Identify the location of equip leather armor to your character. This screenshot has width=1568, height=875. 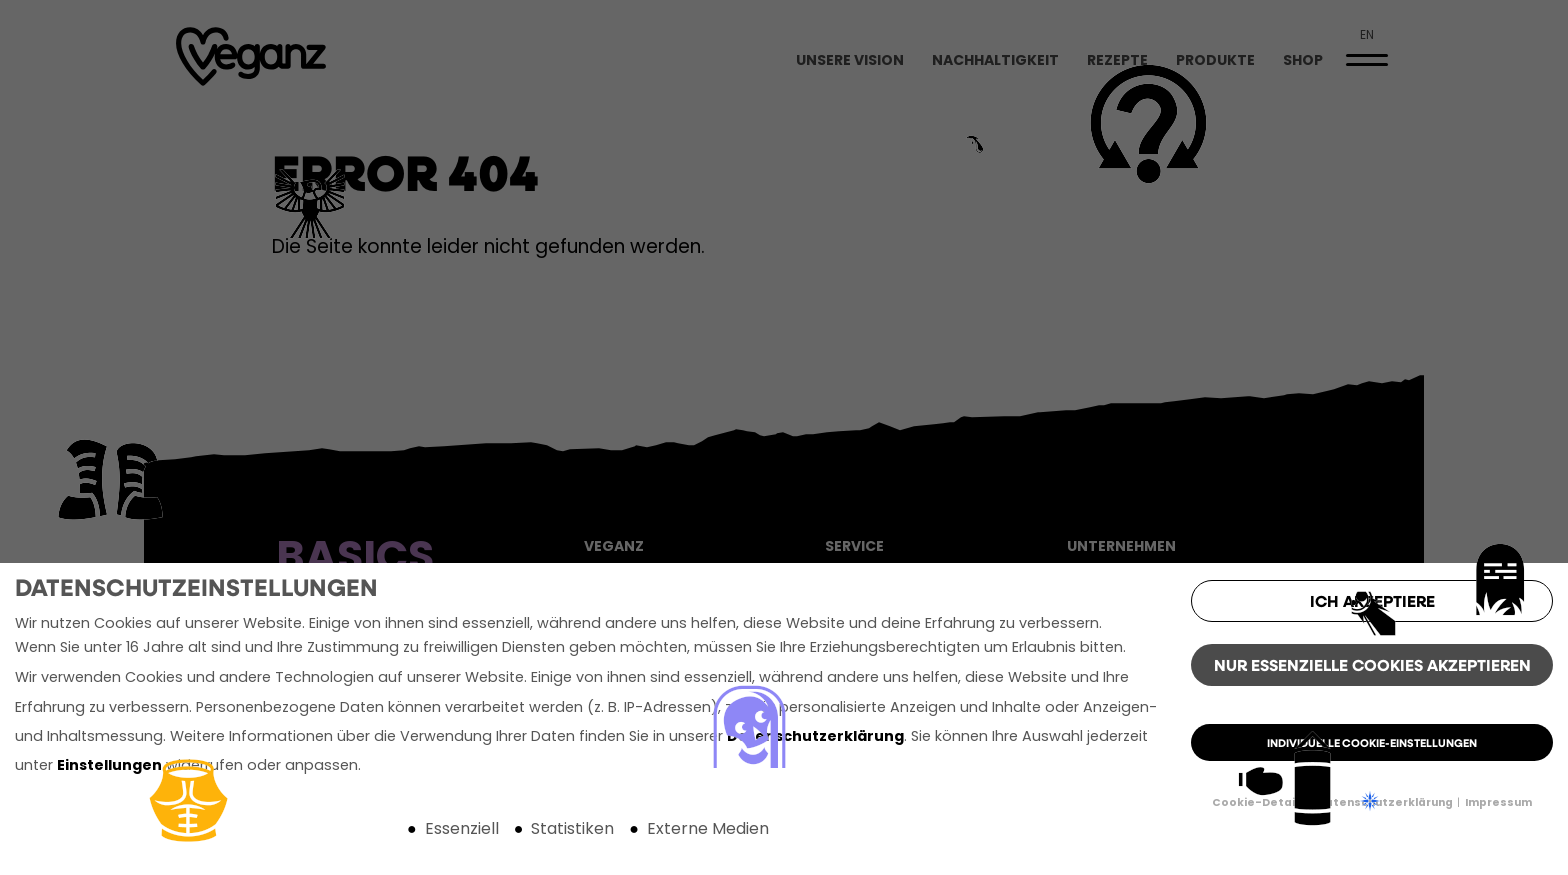
(187, 800).